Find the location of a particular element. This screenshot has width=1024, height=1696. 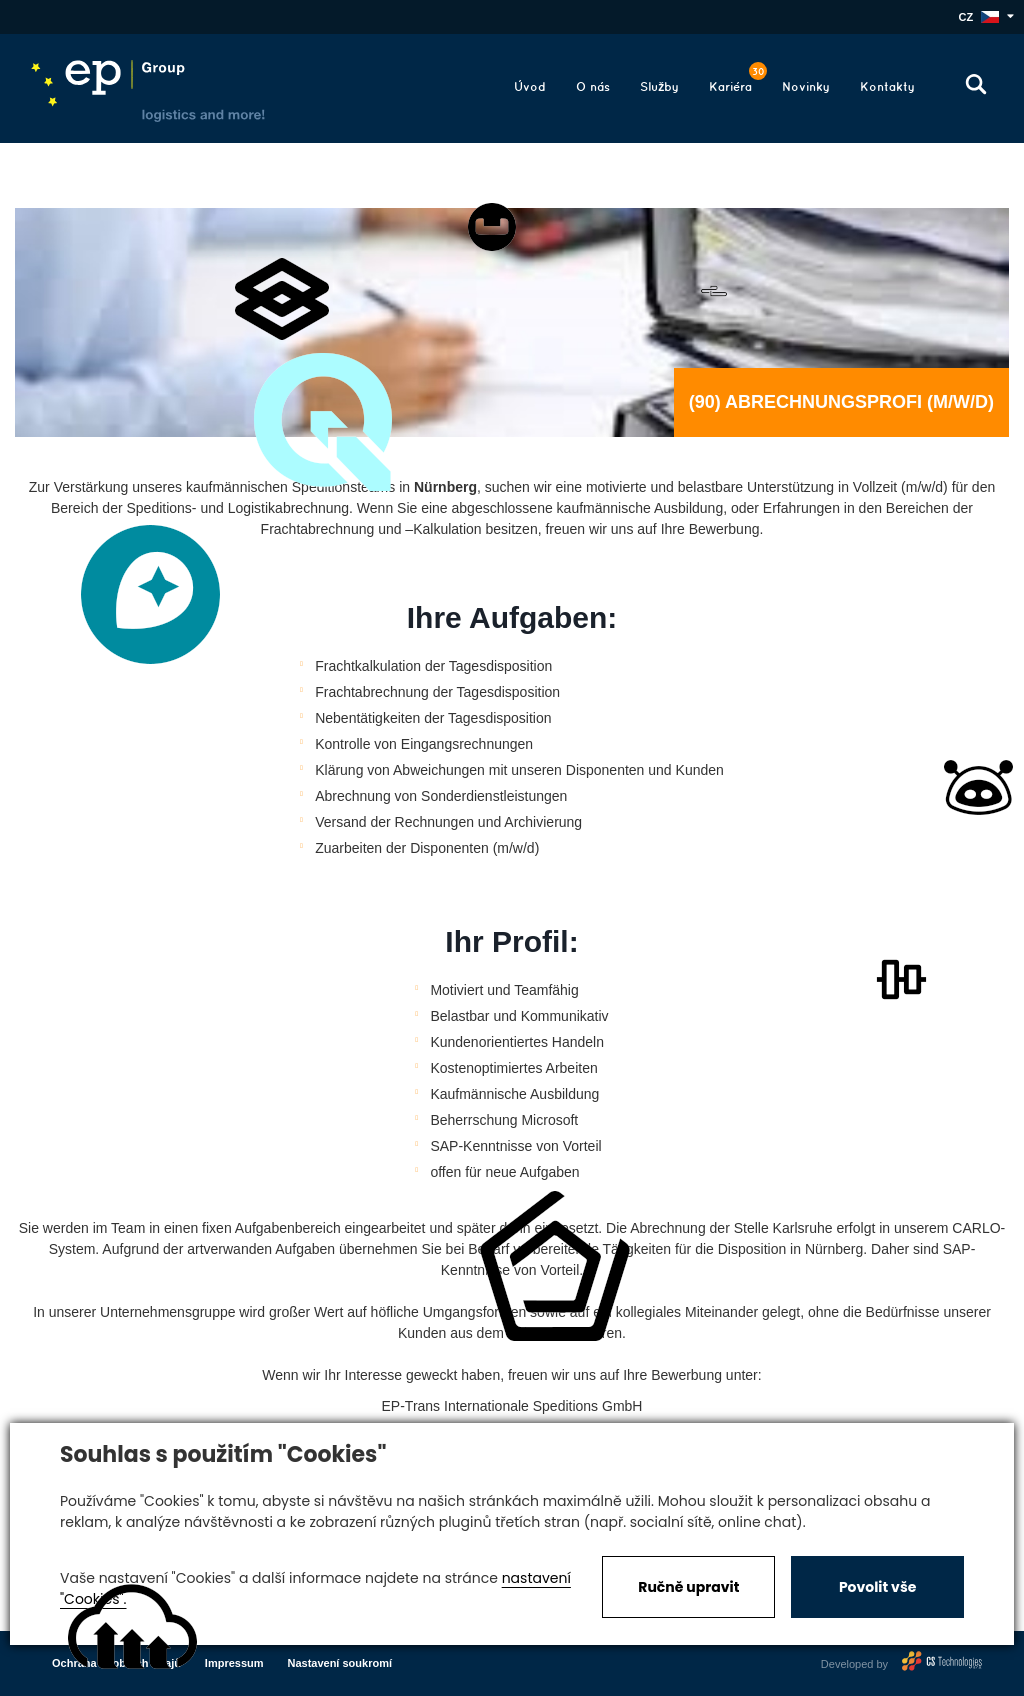

mapbox branding or attribution is located at coordinates (150, 594).